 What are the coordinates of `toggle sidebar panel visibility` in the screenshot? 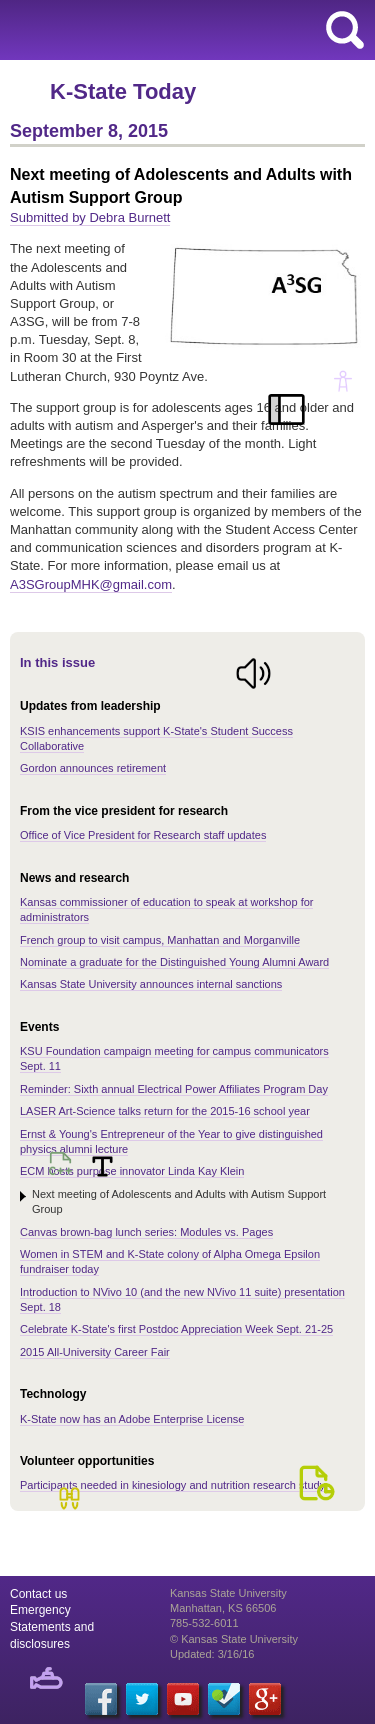 It's located at (286, 409).